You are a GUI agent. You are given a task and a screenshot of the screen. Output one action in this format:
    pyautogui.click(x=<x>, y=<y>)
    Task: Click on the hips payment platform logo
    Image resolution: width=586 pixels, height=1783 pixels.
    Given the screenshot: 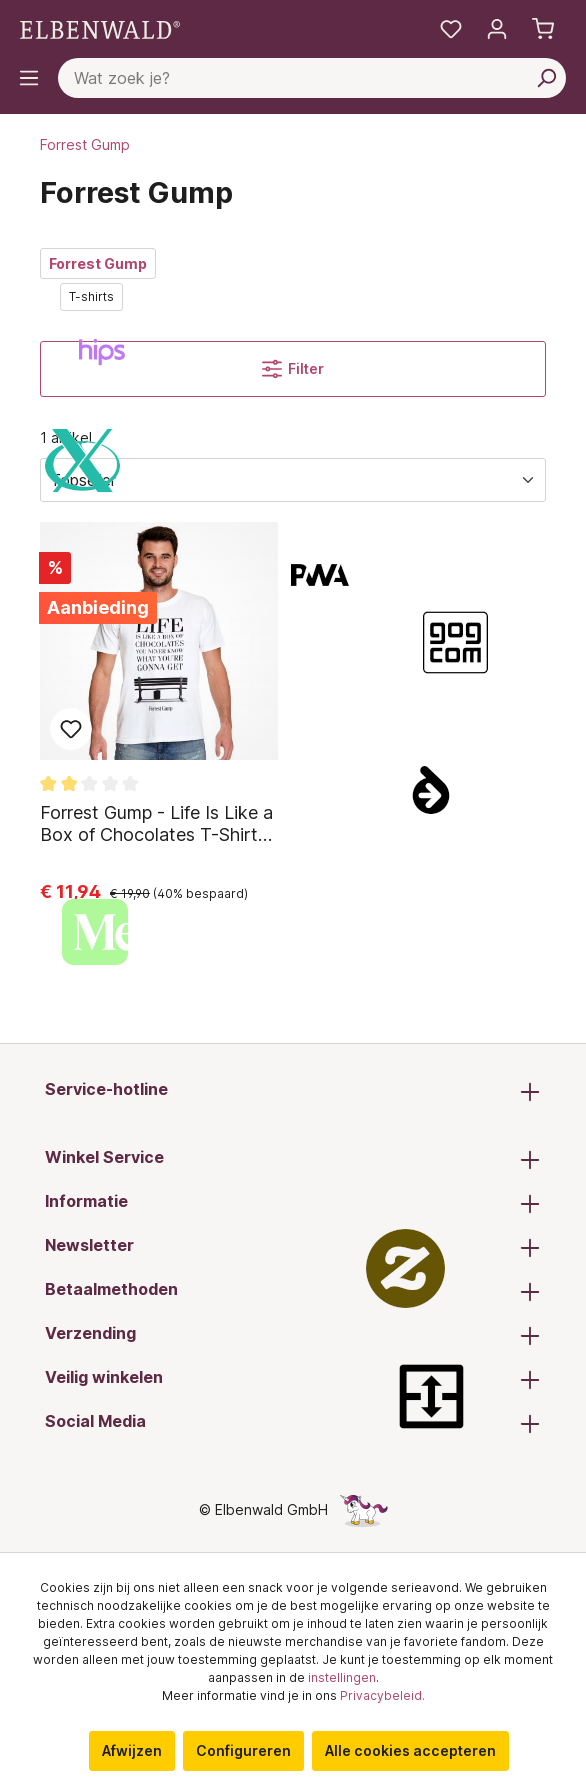 What is the action you would take?
    pyautogui.click(x=102, y=352)
    